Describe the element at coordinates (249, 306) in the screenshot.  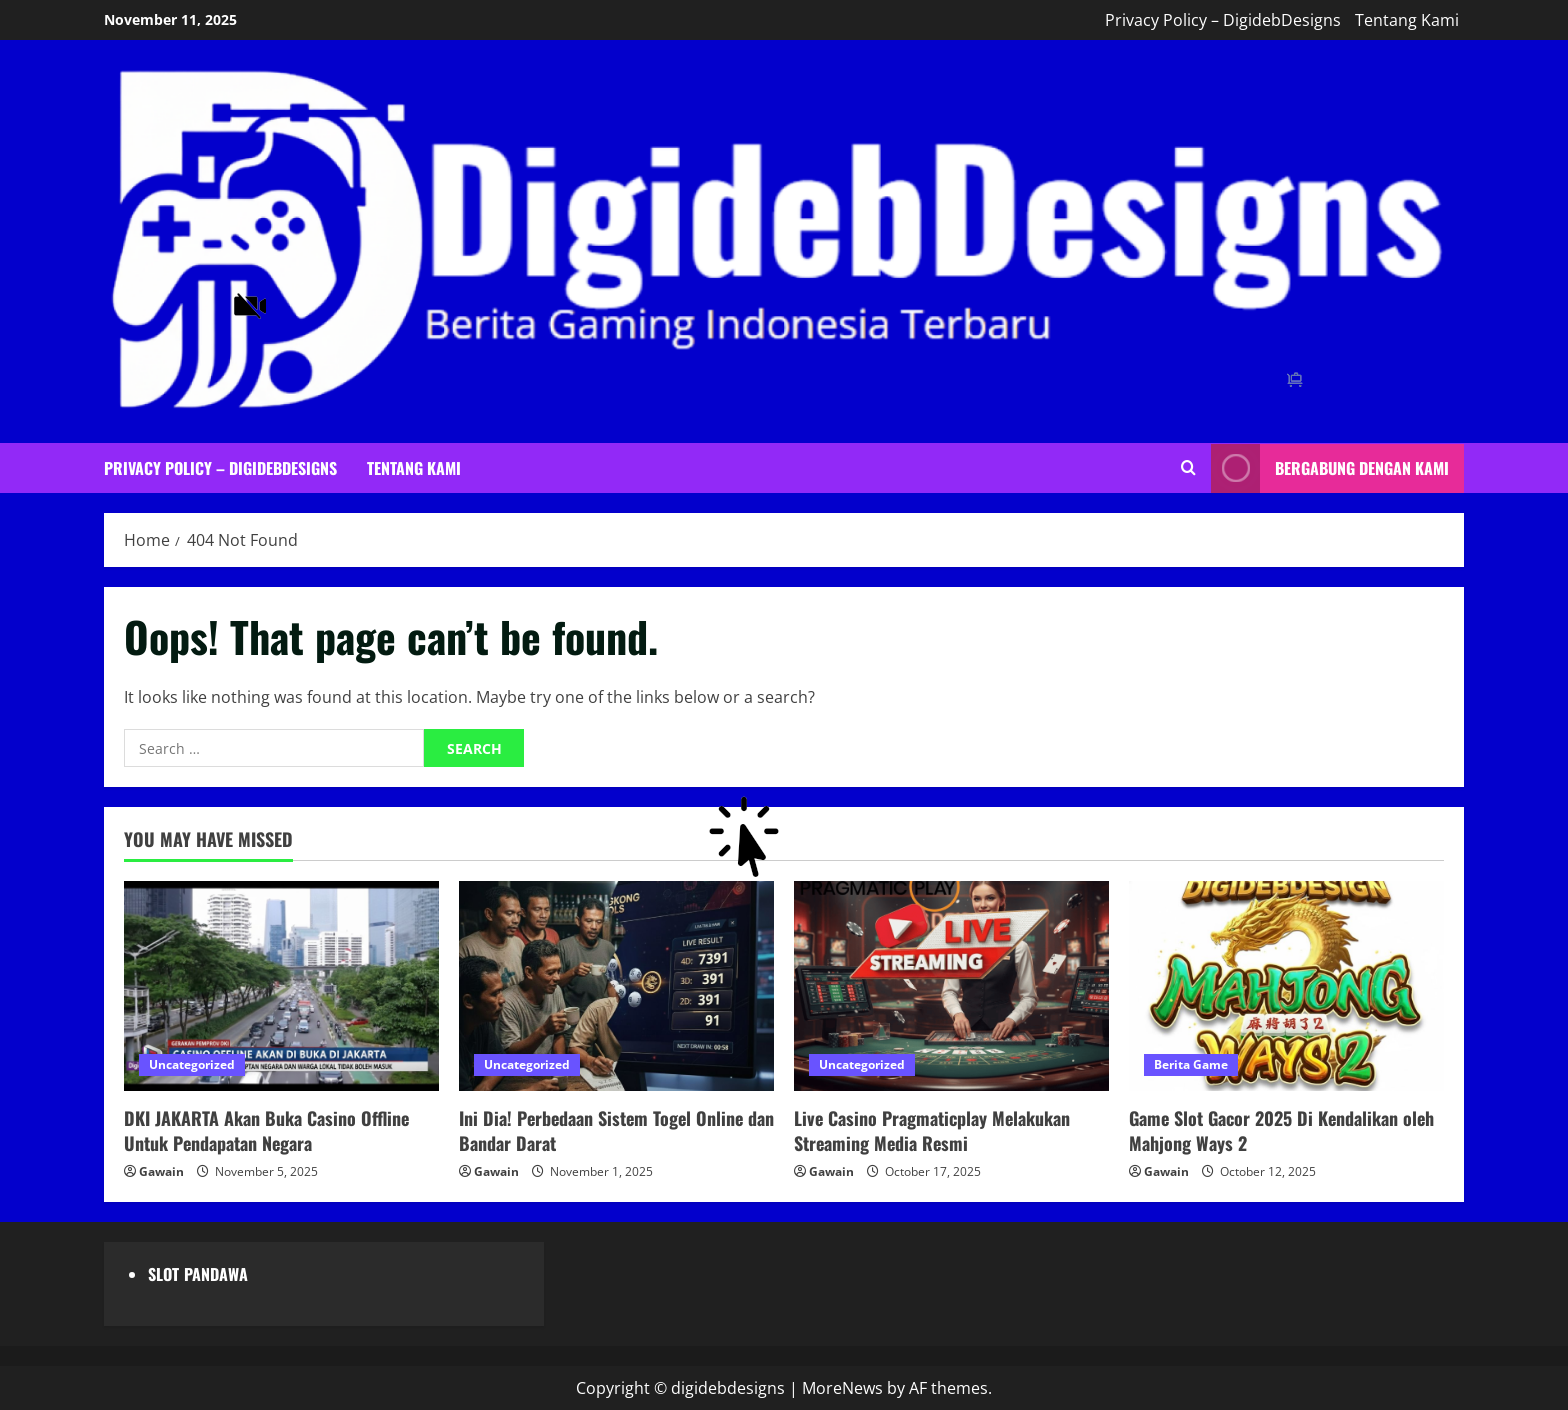
I see `camera is off or disabled` at that location.